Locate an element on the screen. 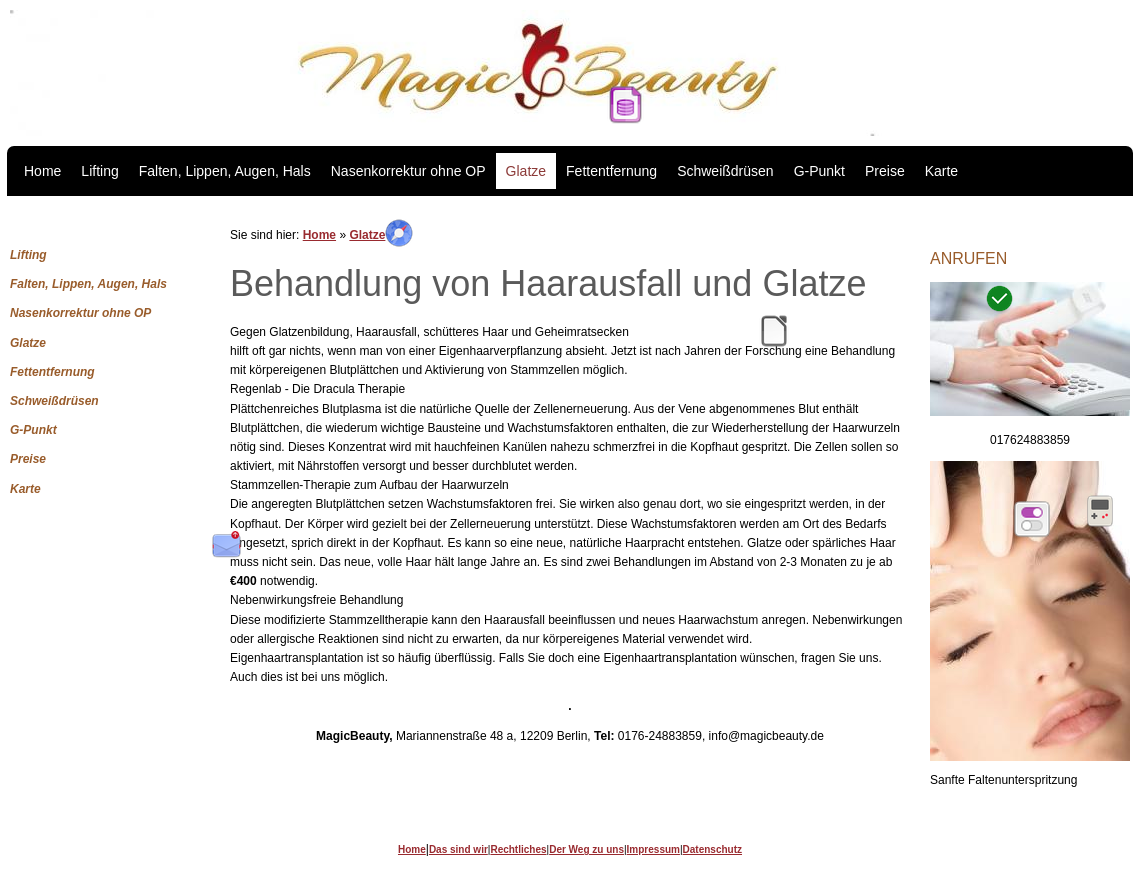  send an email or message is located at coordinates (226, 545).